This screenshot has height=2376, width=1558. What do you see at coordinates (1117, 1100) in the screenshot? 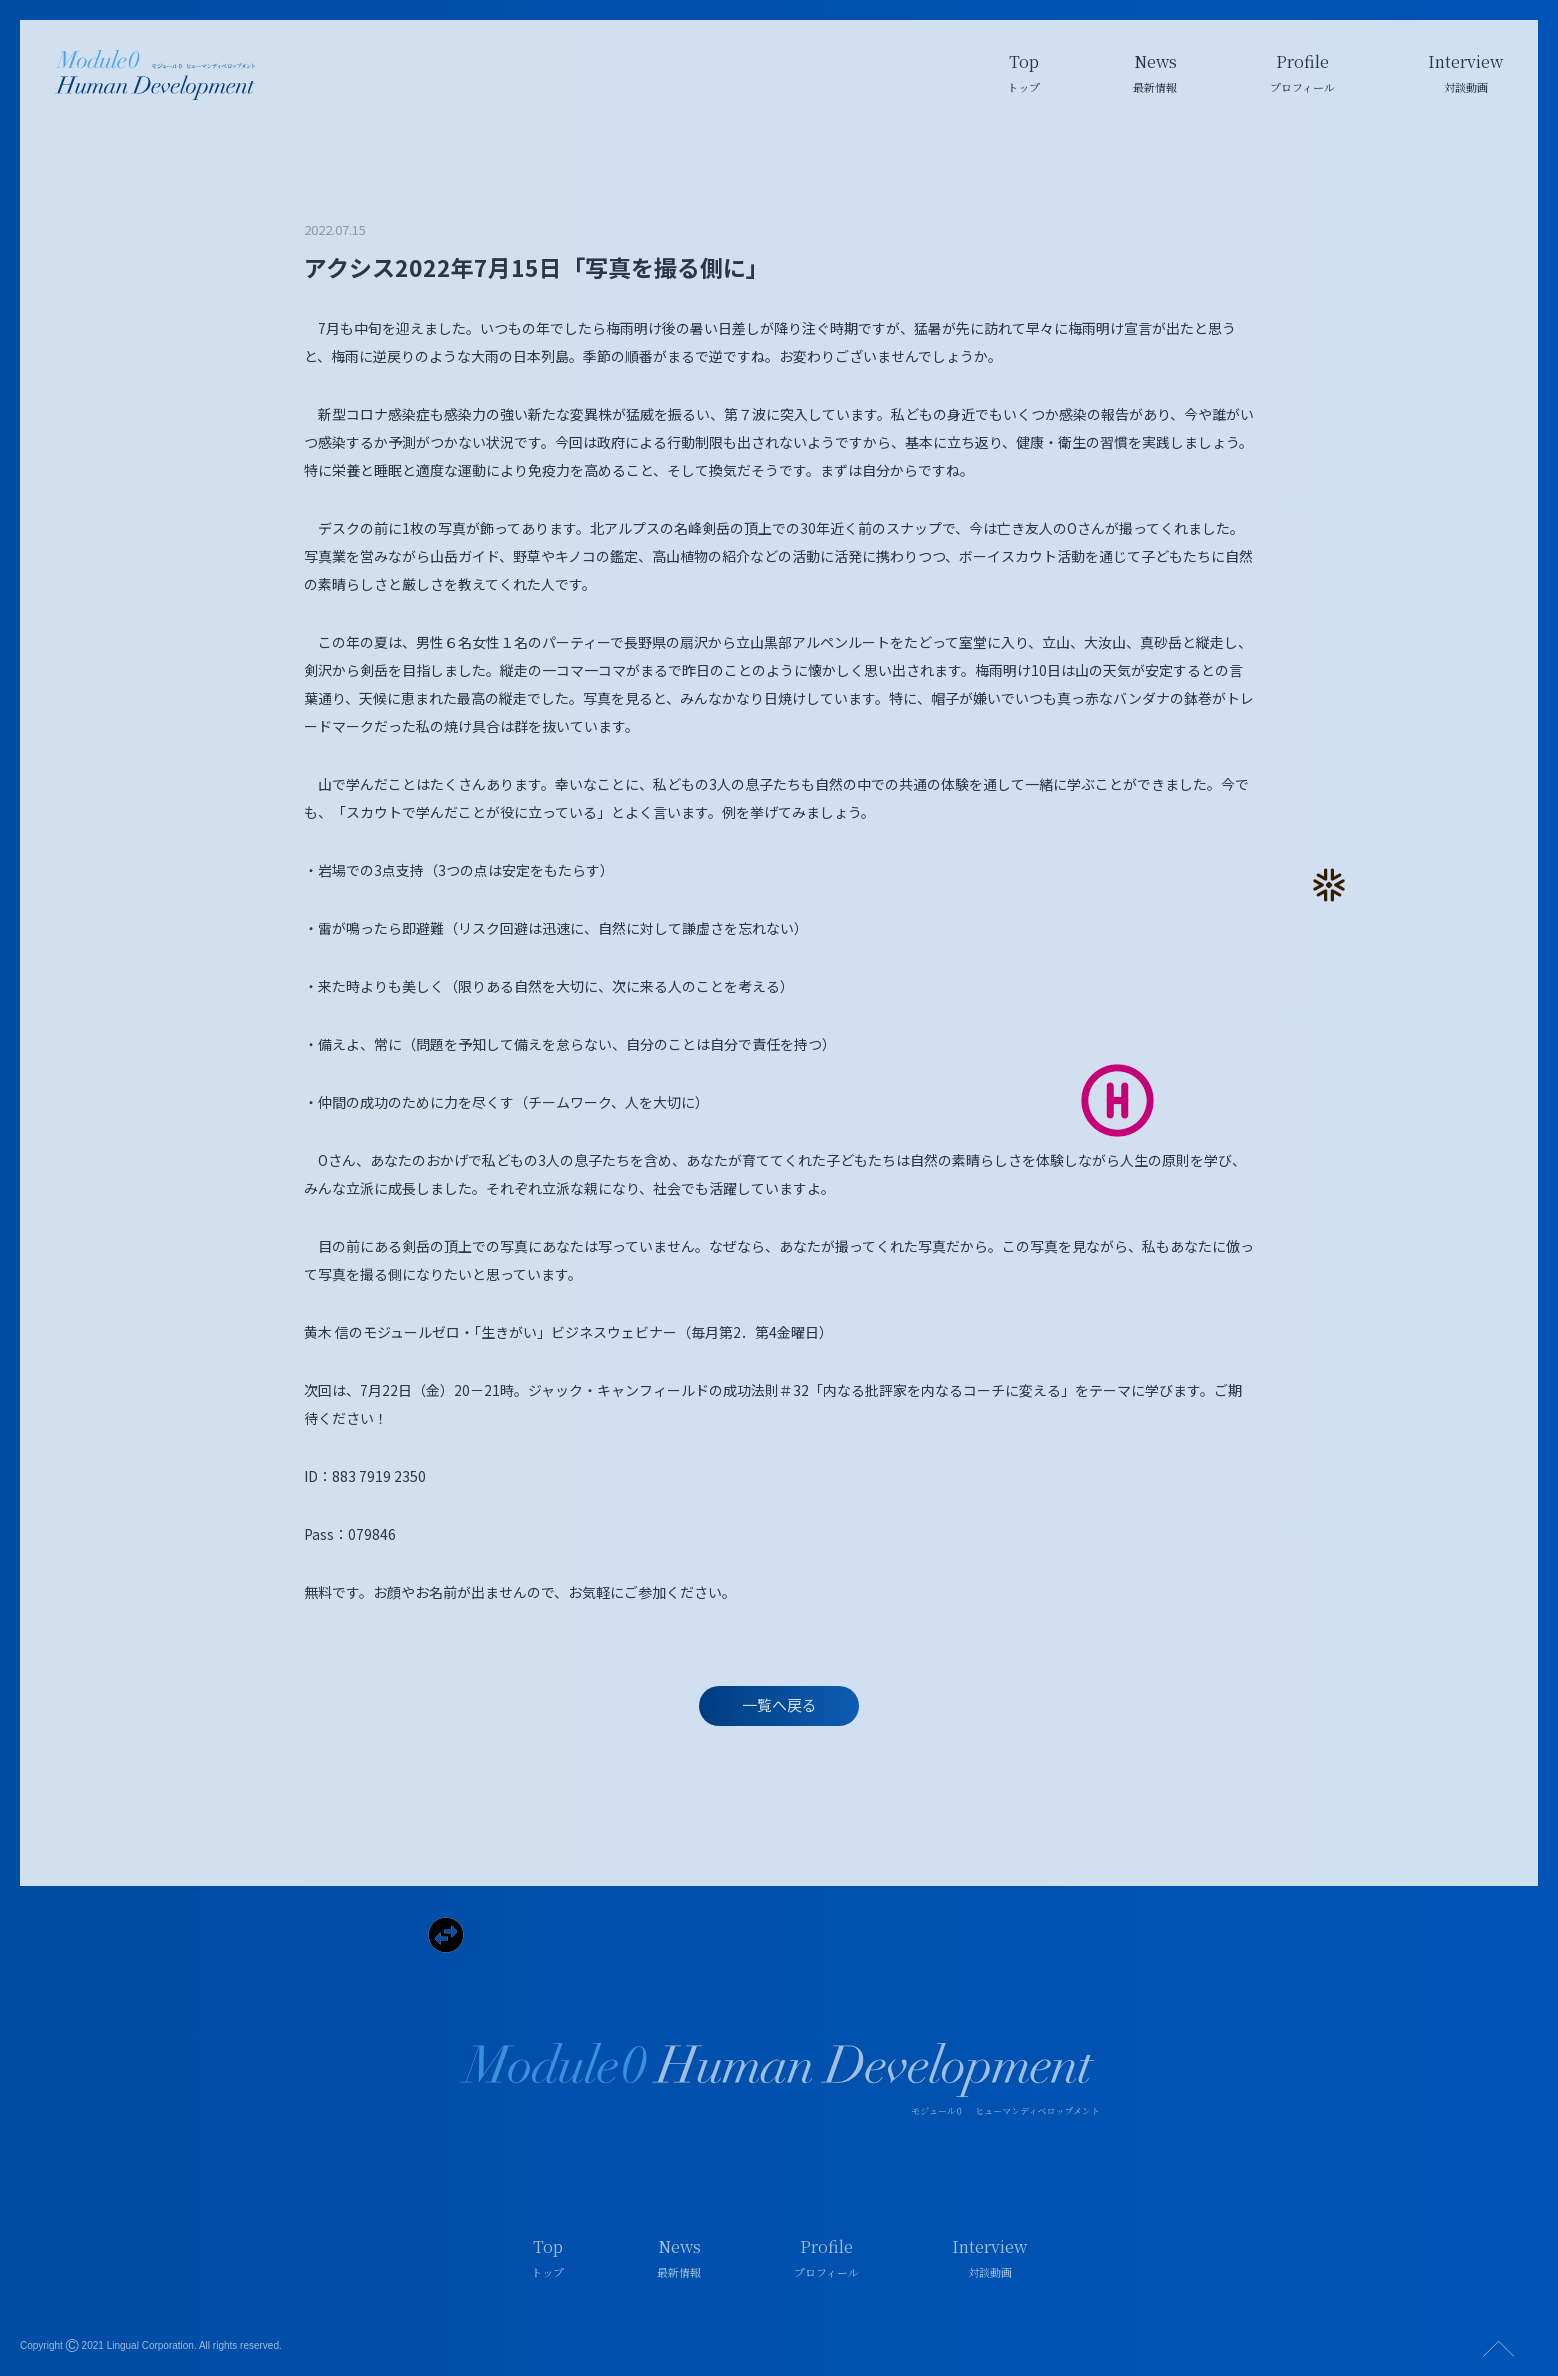
I see `indicates a hospital or medical facility nearby` at bounding box center [1117, 1100].